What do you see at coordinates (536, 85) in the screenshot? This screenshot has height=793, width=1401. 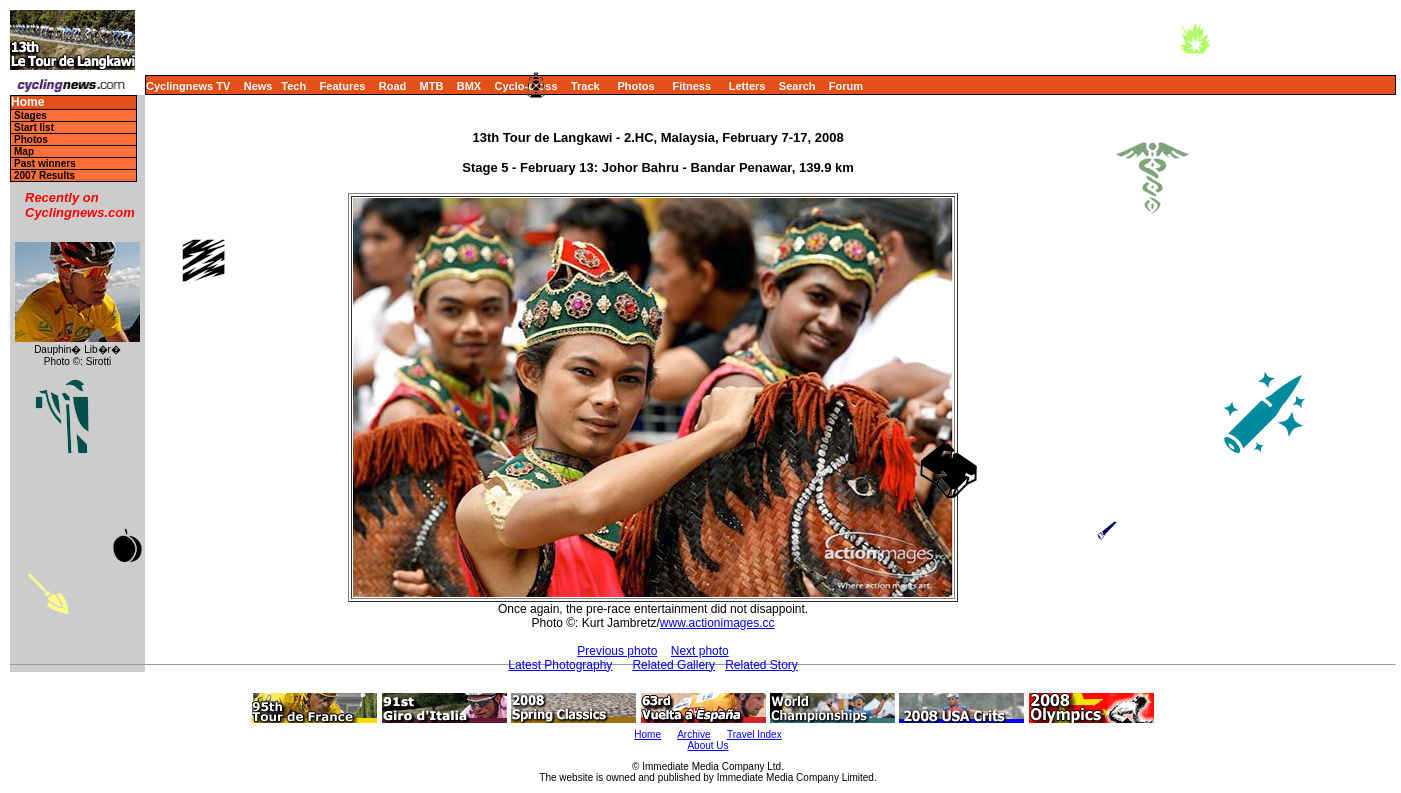 I see `toggle light or dark mode` at bounding box center [536, 85].